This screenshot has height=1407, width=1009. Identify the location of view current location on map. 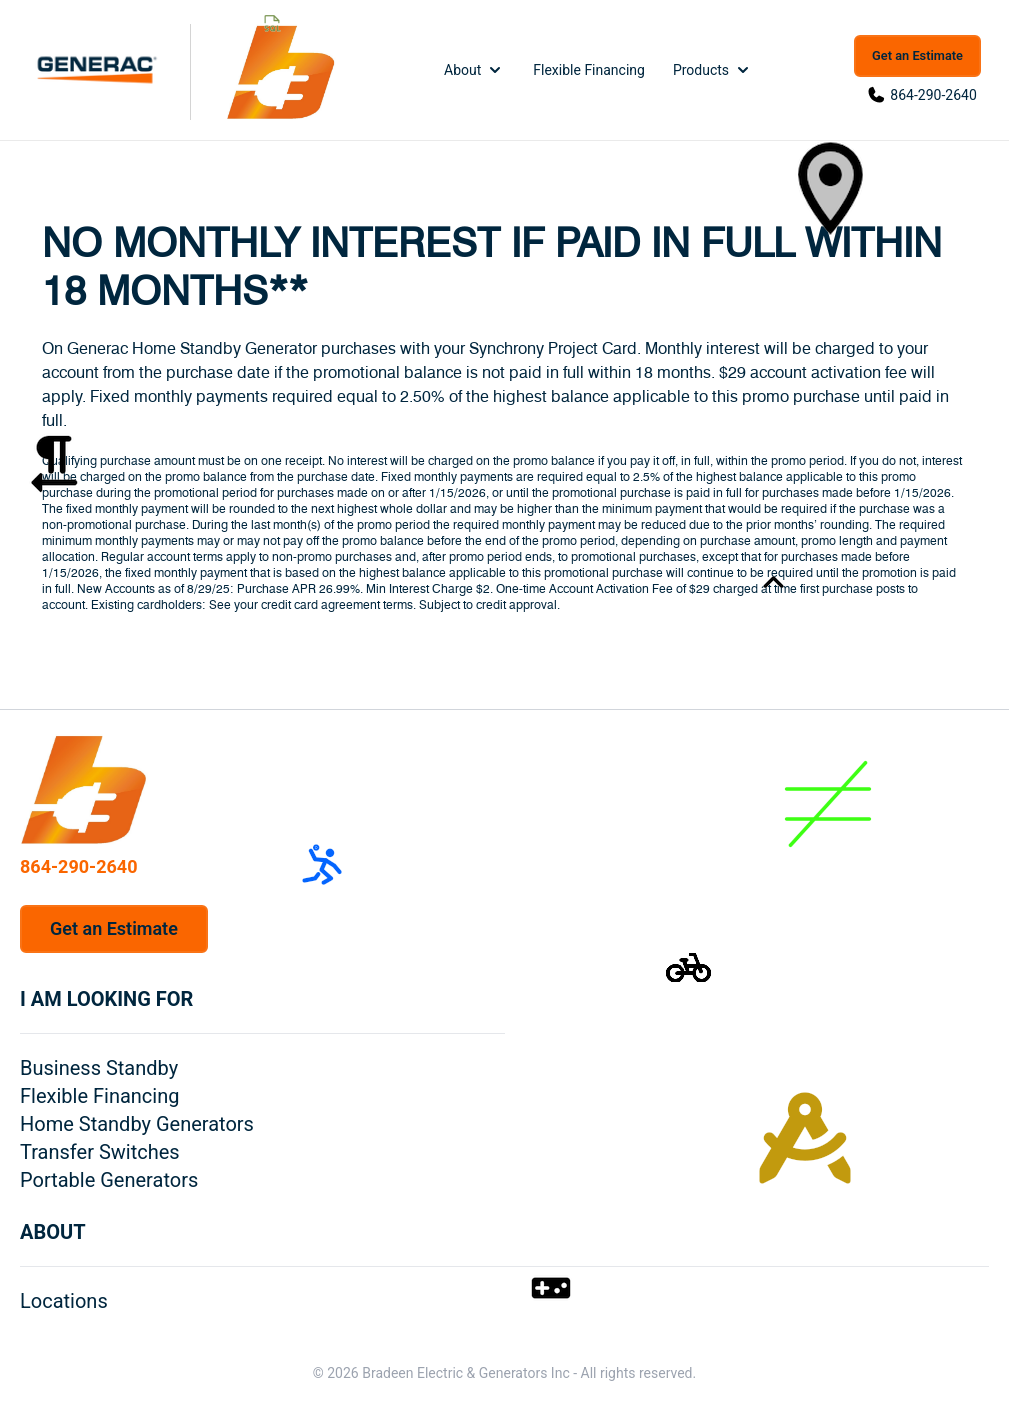
(830, 188).